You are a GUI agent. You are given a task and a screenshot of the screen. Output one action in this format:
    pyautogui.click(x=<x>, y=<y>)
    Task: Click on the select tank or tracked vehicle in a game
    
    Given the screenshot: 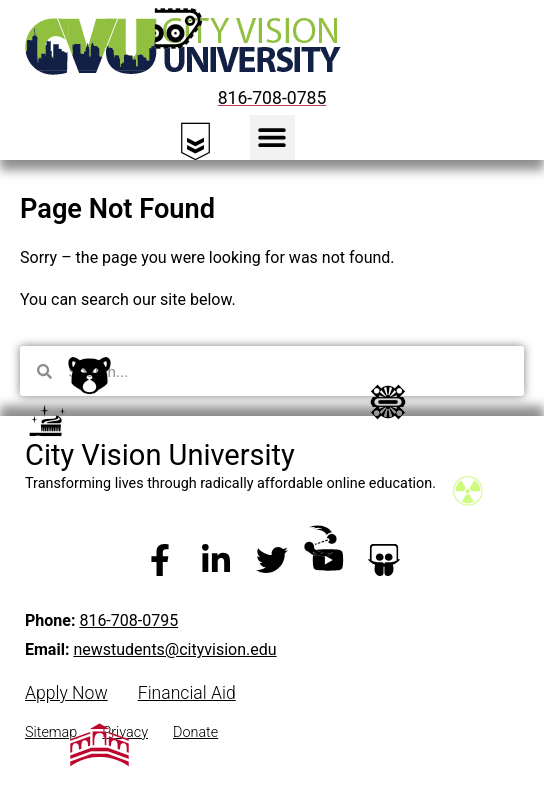 What is the action you would take?
    pyautogui.click(x=178, y=28)
    